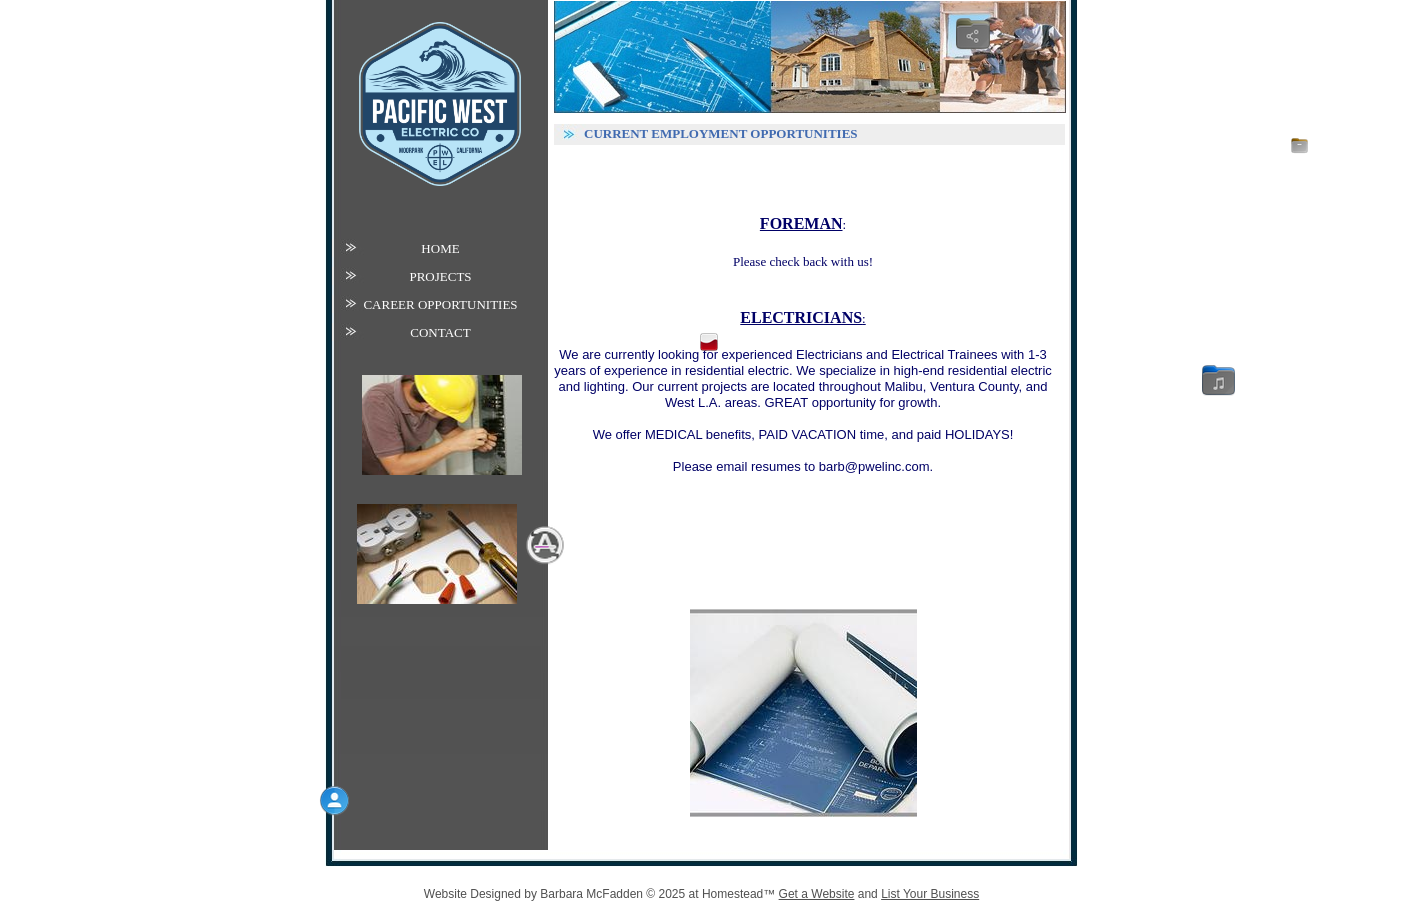  Describe the element at coordinates (1218, 379) in the screenshot. I see `open your music folder` at that location.